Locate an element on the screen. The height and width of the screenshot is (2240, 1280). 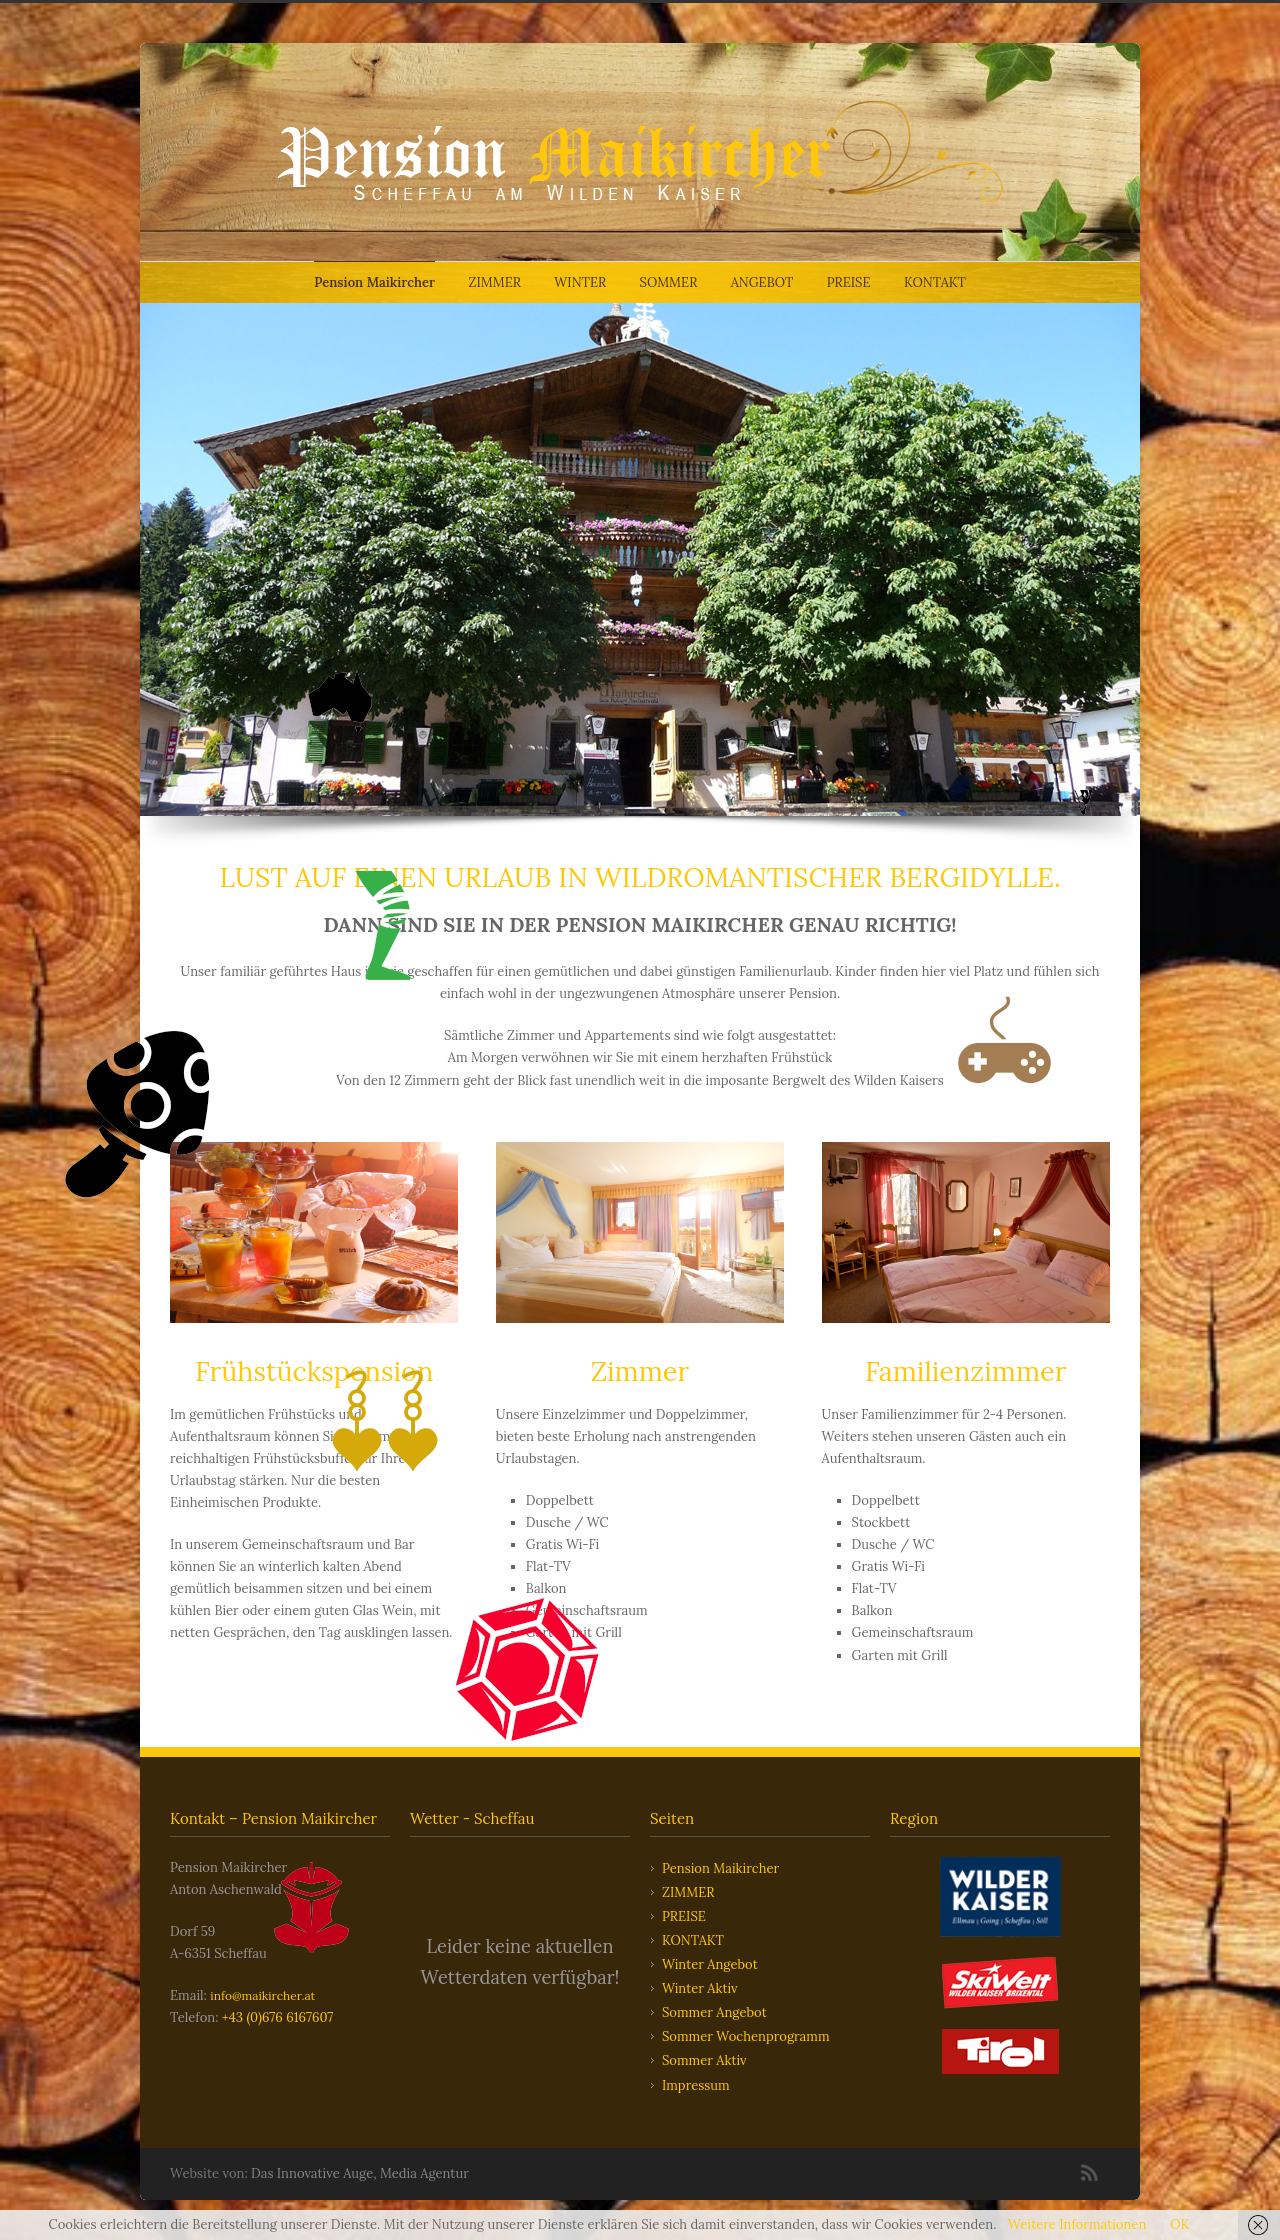
collect a mushroom item in-game is located at coordinates (135, 1114).